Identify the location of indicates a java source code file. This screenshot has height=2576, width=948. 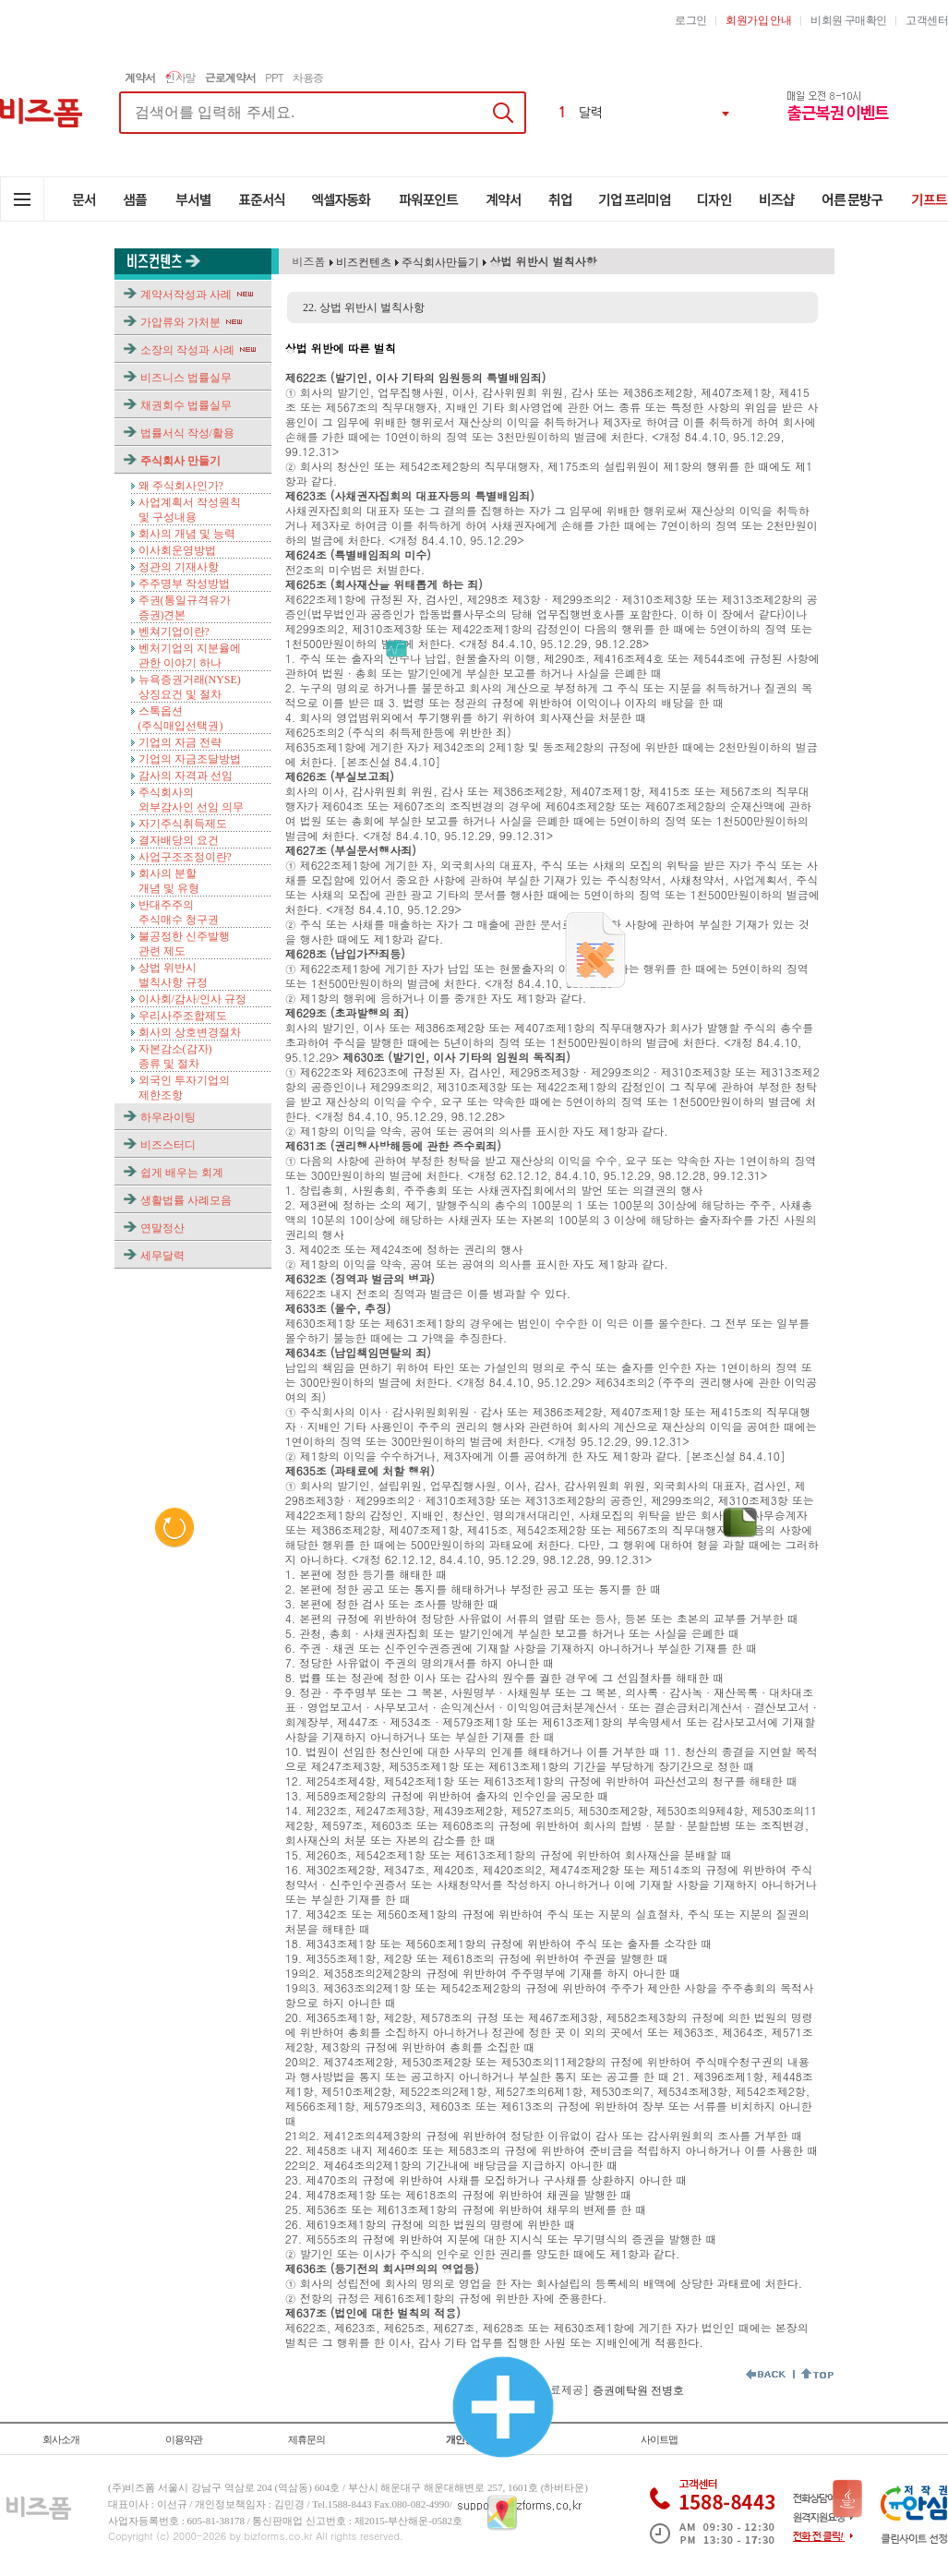
(847, 2498).